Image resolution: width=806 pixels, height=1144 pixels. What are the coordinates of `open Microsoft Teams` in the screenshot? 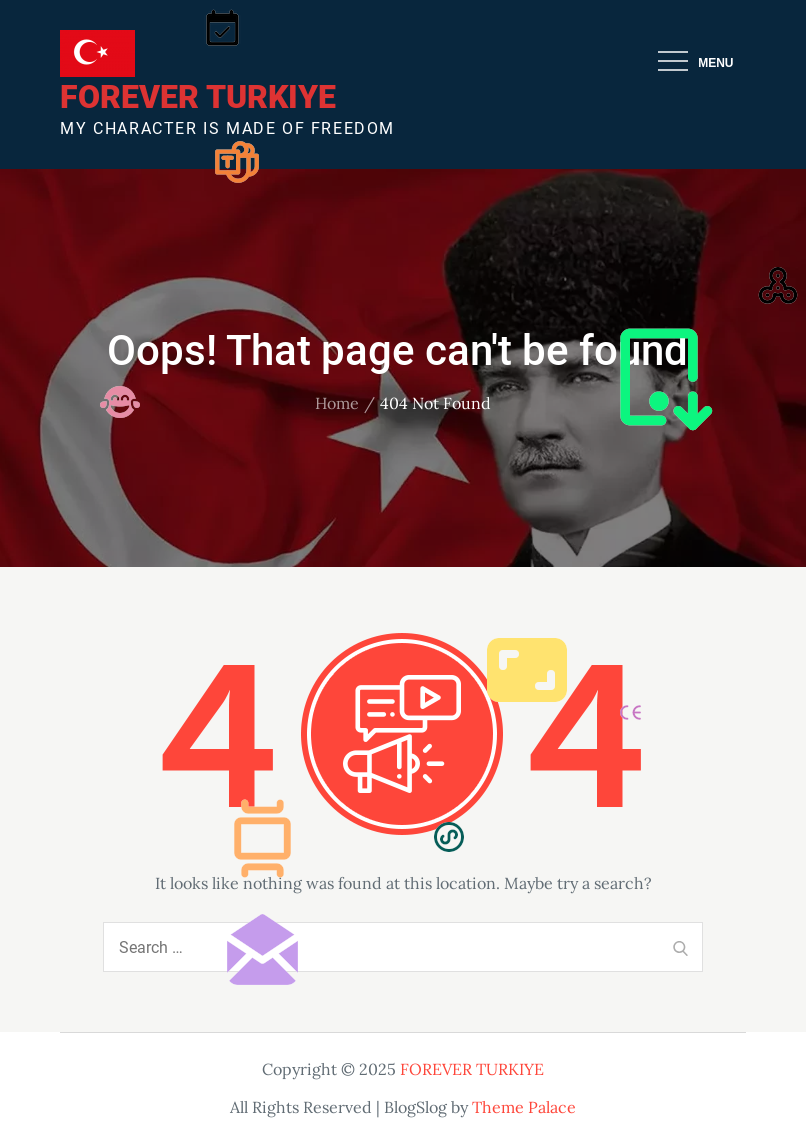 It's located at (236, 162).